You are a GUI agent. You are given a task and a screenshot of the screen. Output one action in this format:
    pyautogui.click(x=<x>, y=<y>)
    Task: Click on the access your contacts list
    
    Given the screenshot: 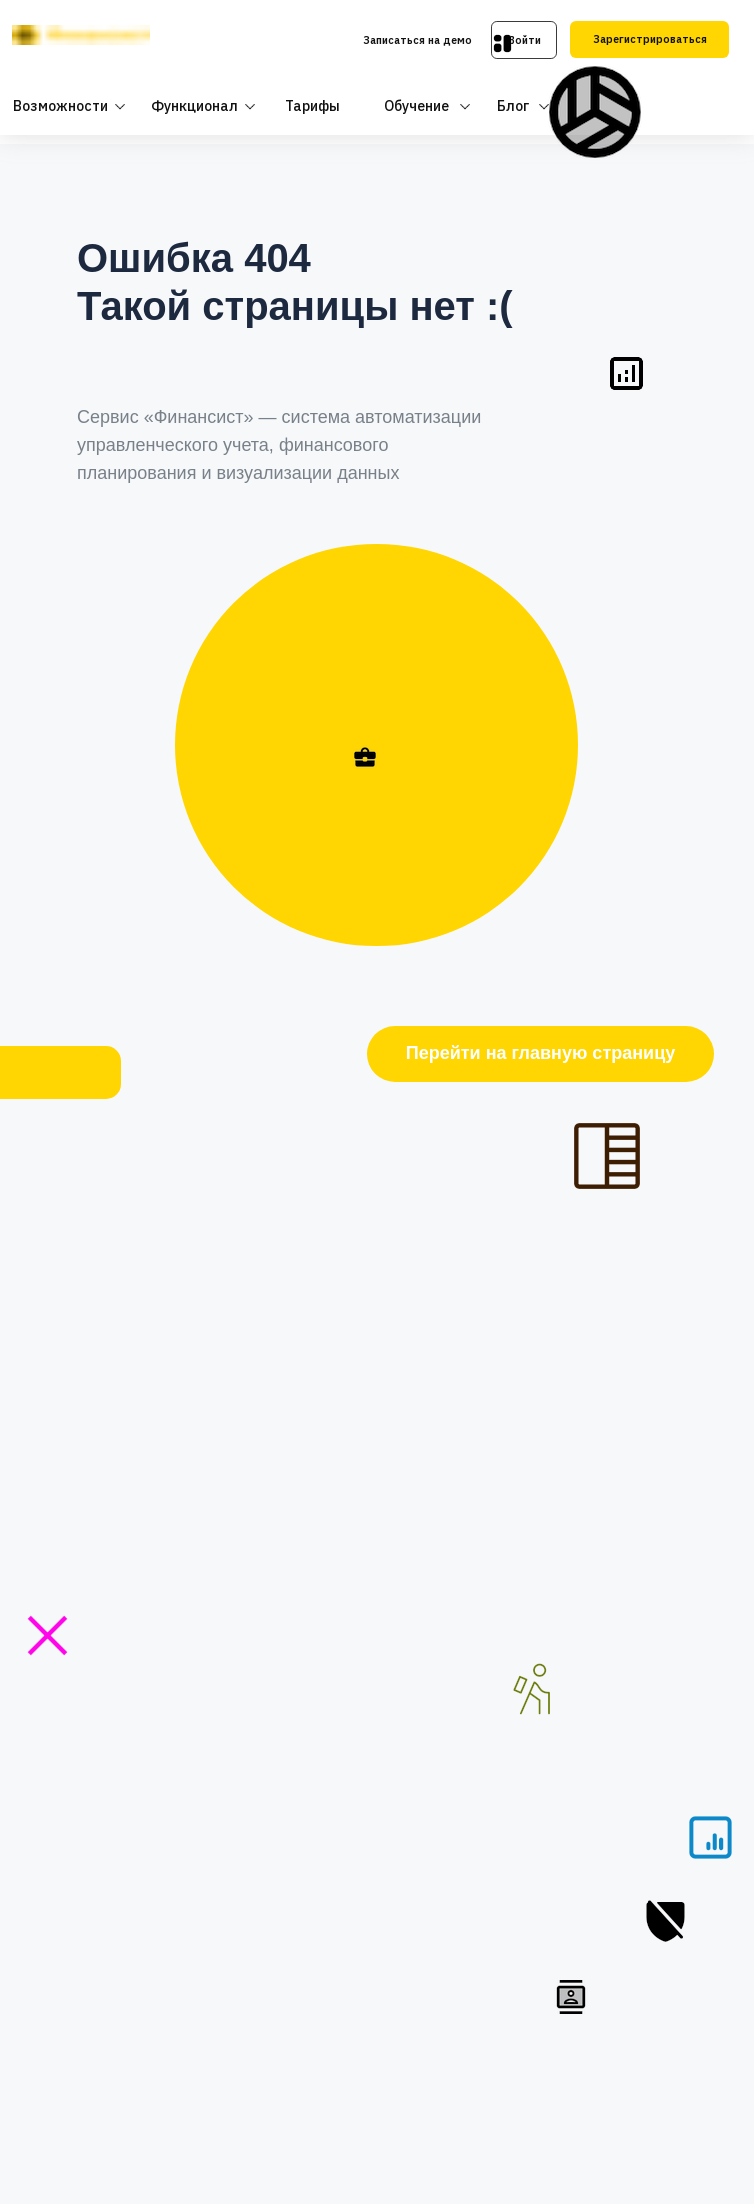 What is the action you would take?
    pyautogui.click(x=571, y=1997)
    